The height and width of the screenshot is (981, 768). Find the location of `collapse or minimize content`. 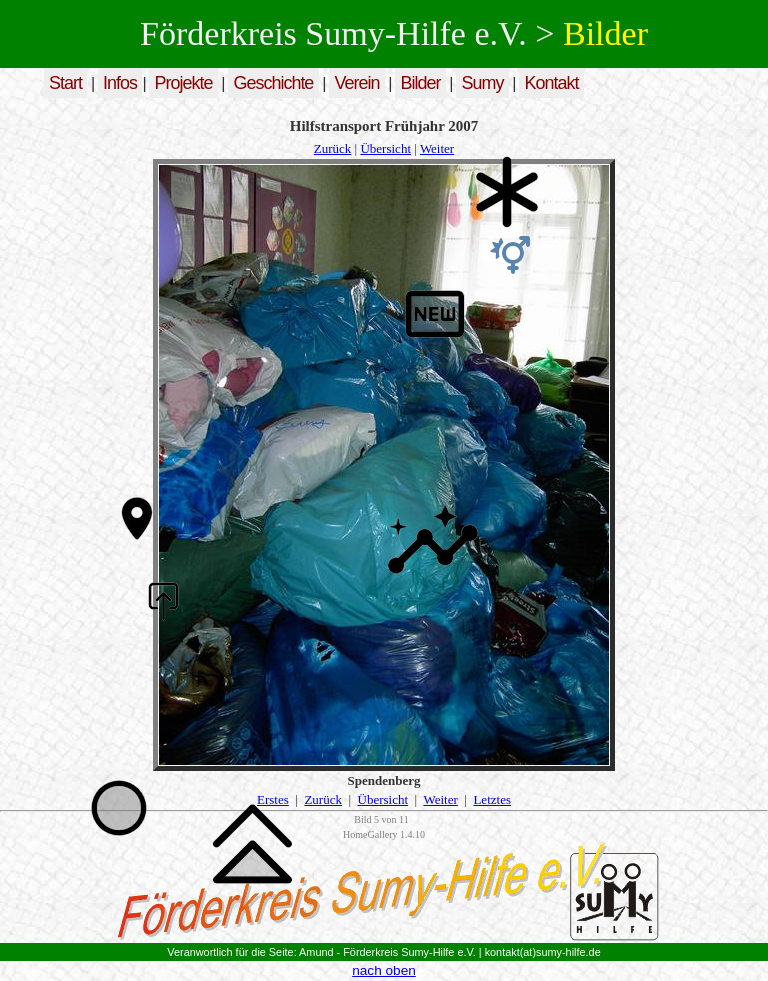

collapse or minimize content is located at coordinates (252, 847).